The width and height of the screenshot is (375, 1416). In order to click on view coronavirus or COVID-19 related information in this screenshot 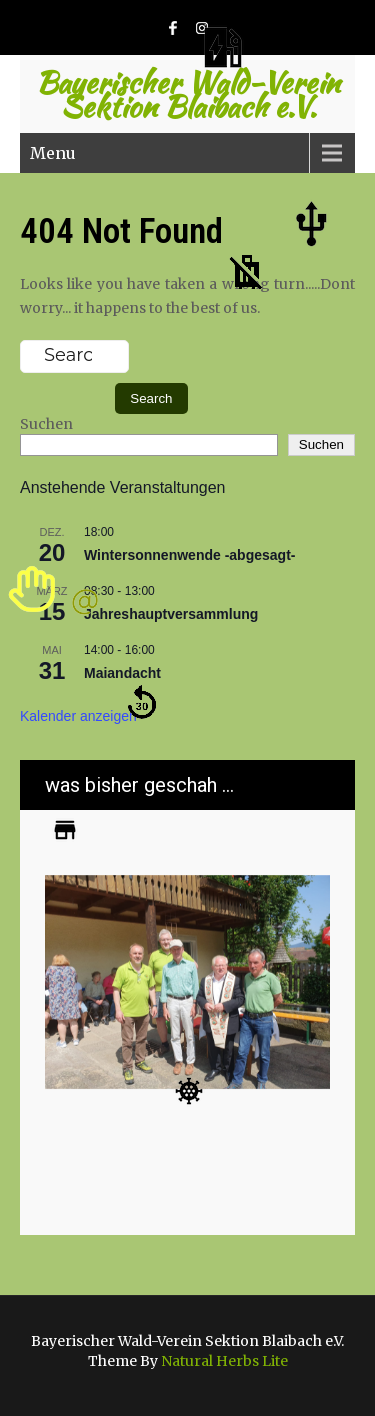, I will do `click(189, 1091)`.